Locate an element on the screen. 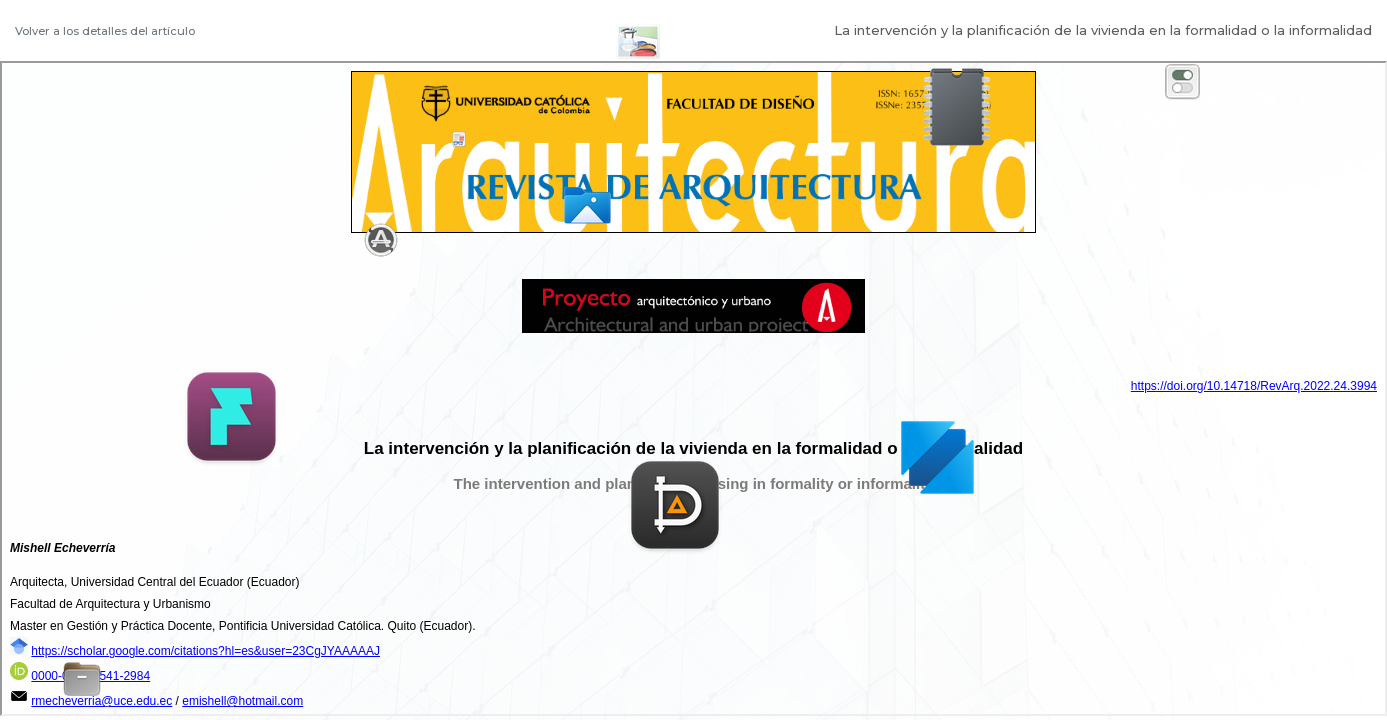 Image resolution: width=1387 pixels, height=720 pixels. open internal company application is located at coordinates (937, 457).